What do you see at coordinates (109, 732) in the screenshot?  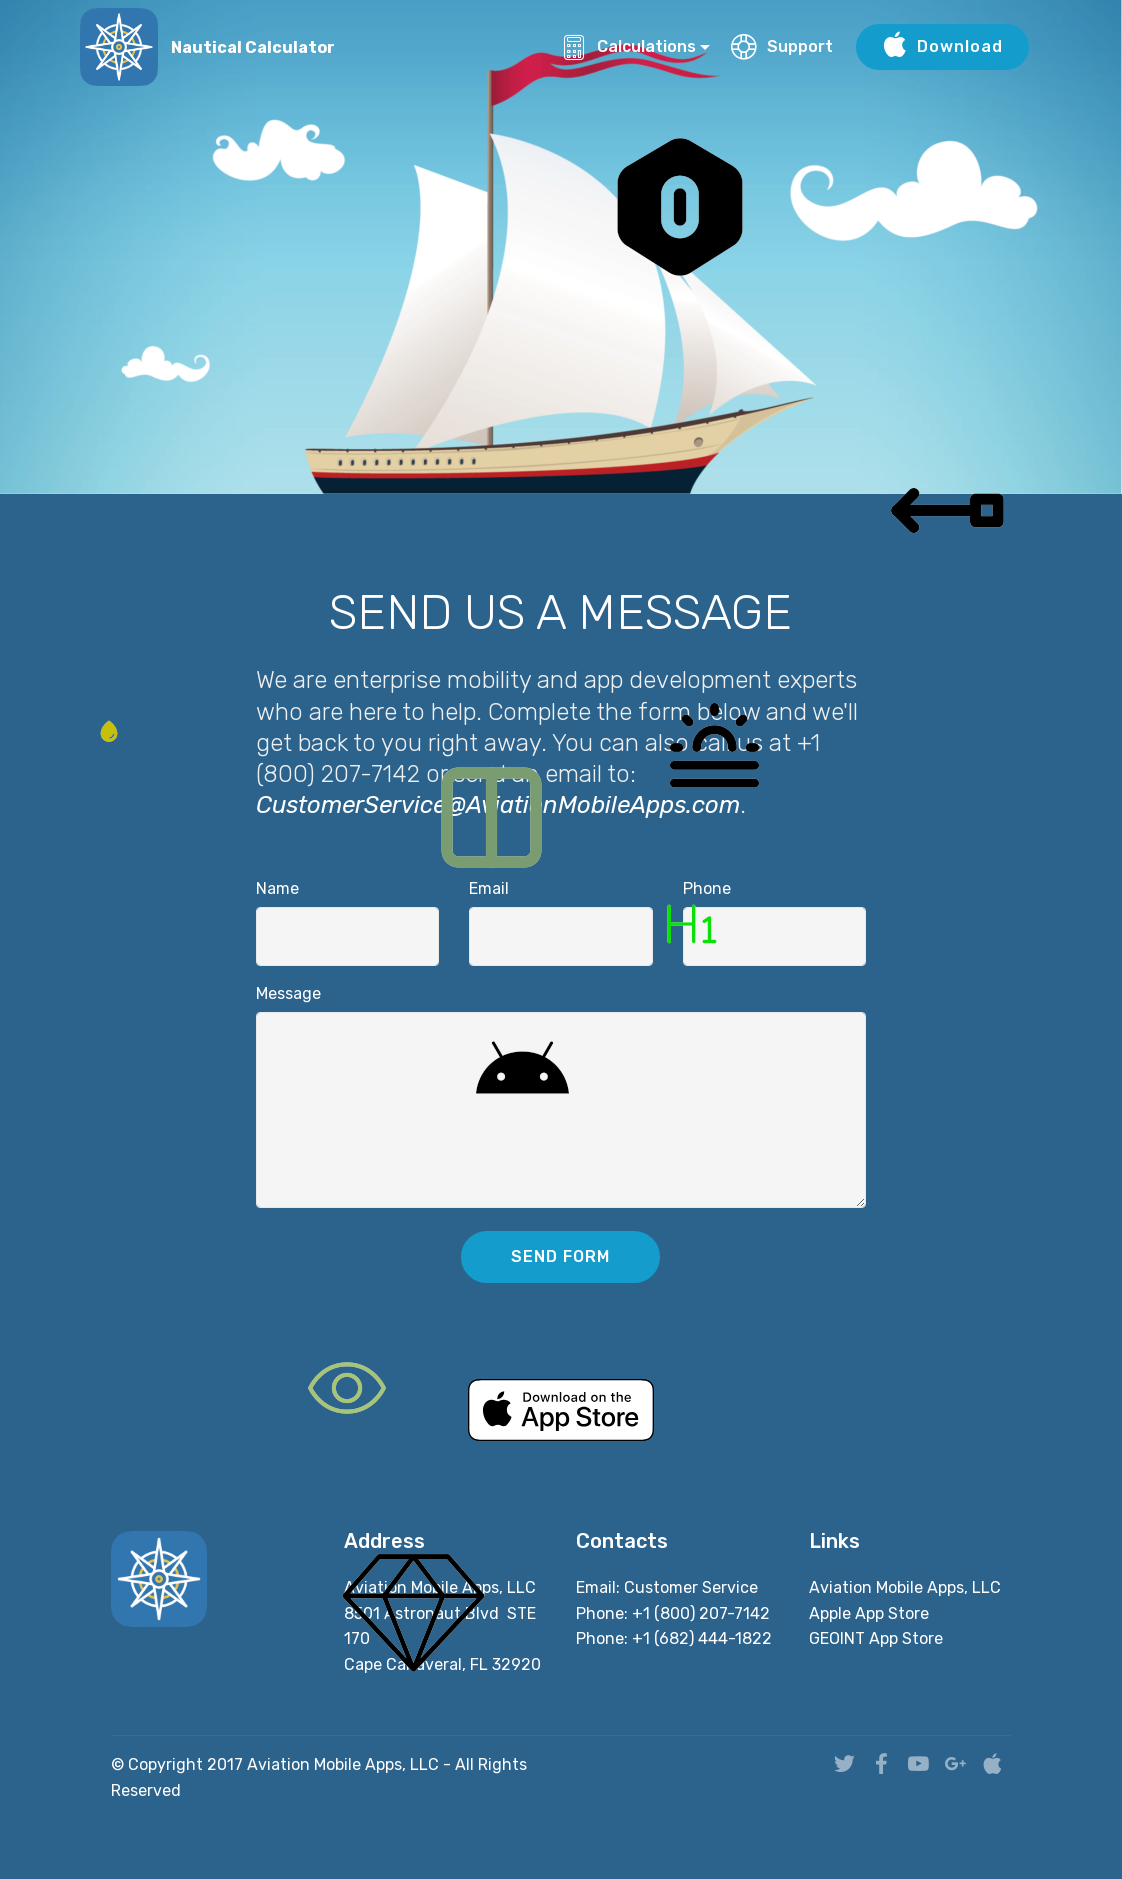 I see `adjust water or hydration settings` at bounding box center [109, 732].